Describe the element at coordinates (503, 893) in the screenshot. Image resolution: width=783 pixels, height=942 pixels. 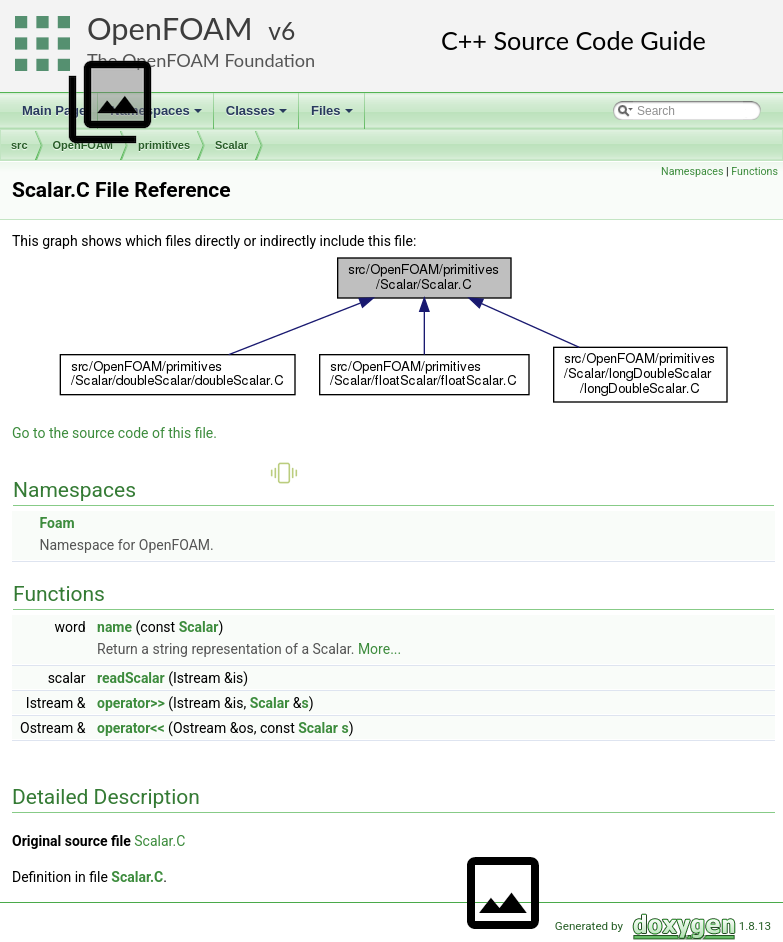
I see `insert an image into your document` at that location.